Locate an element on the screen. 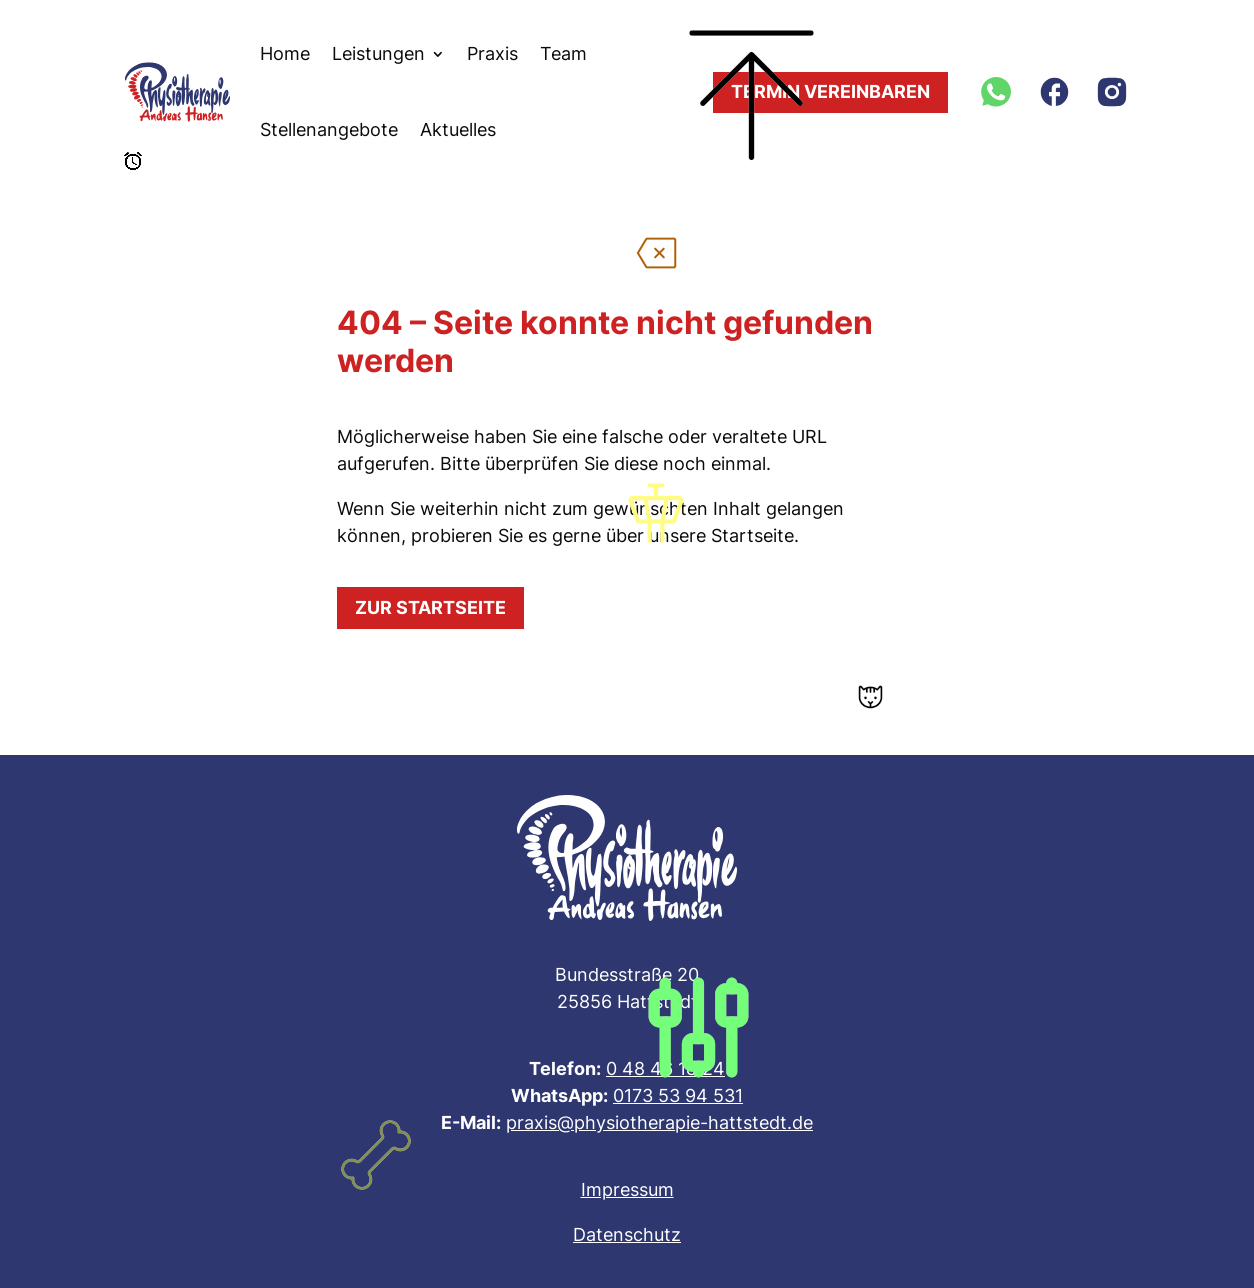  view or manage alarms is located at coordinates (133, 161).